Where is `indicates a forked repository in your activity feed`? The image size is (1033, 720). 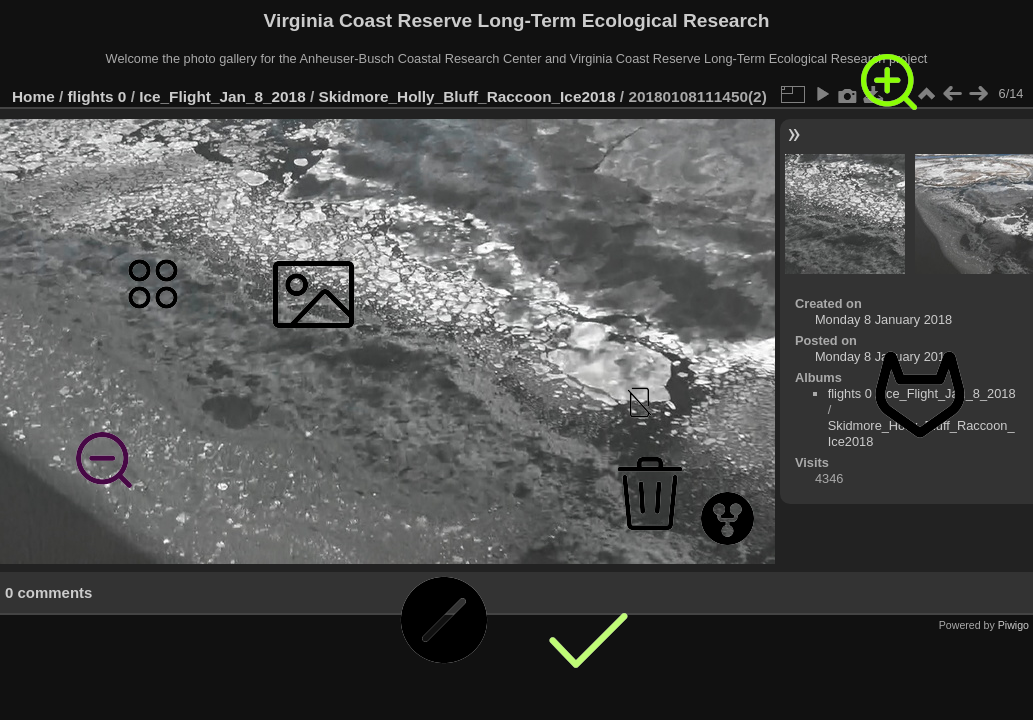
indicates a forked repository in your activity feed is located at coordinates (727, 518).